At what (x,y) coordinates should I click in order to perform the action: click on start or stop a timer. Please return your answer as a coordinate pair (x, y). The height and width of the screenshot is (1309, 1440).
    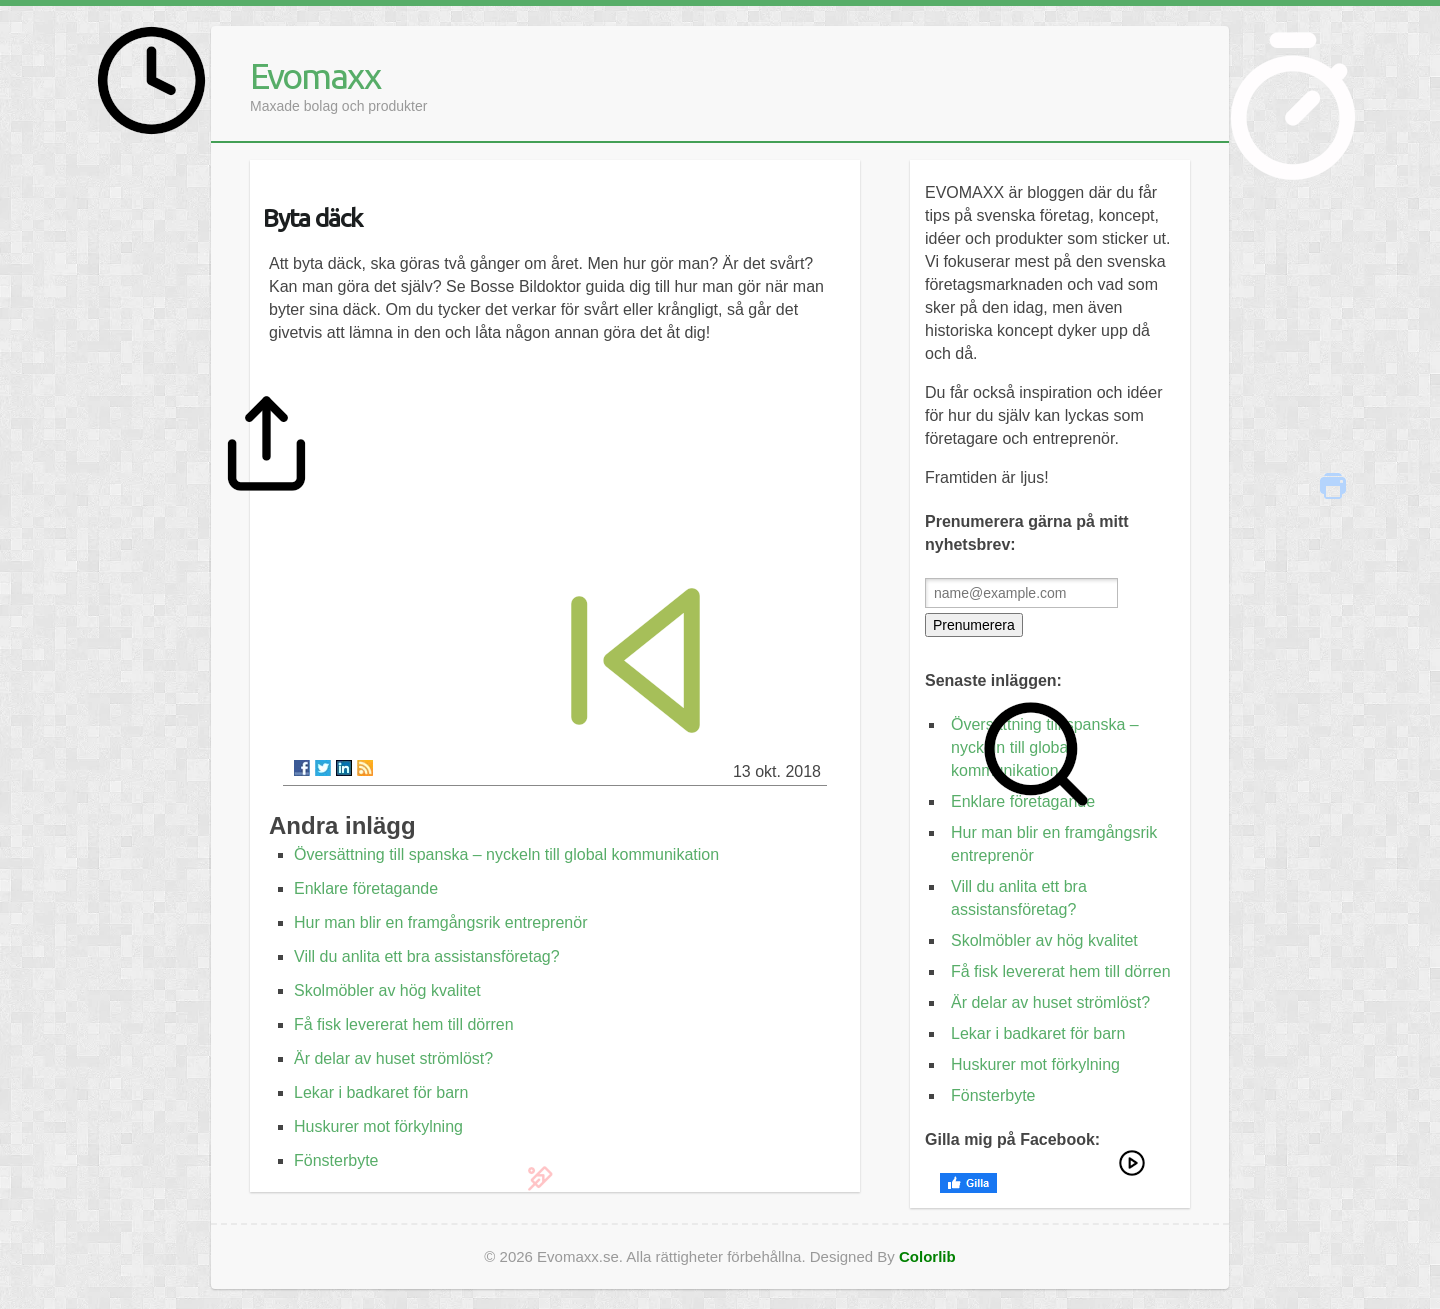
    Looking at the image, I should click on (1293, 110).